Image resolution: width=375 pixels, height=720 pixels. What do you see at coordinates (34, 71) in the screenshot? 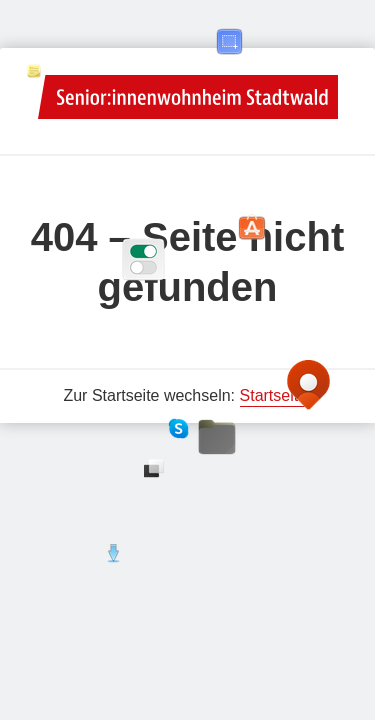
I see `open the Stickies app for quick notes` at bounding box center [34, 71].